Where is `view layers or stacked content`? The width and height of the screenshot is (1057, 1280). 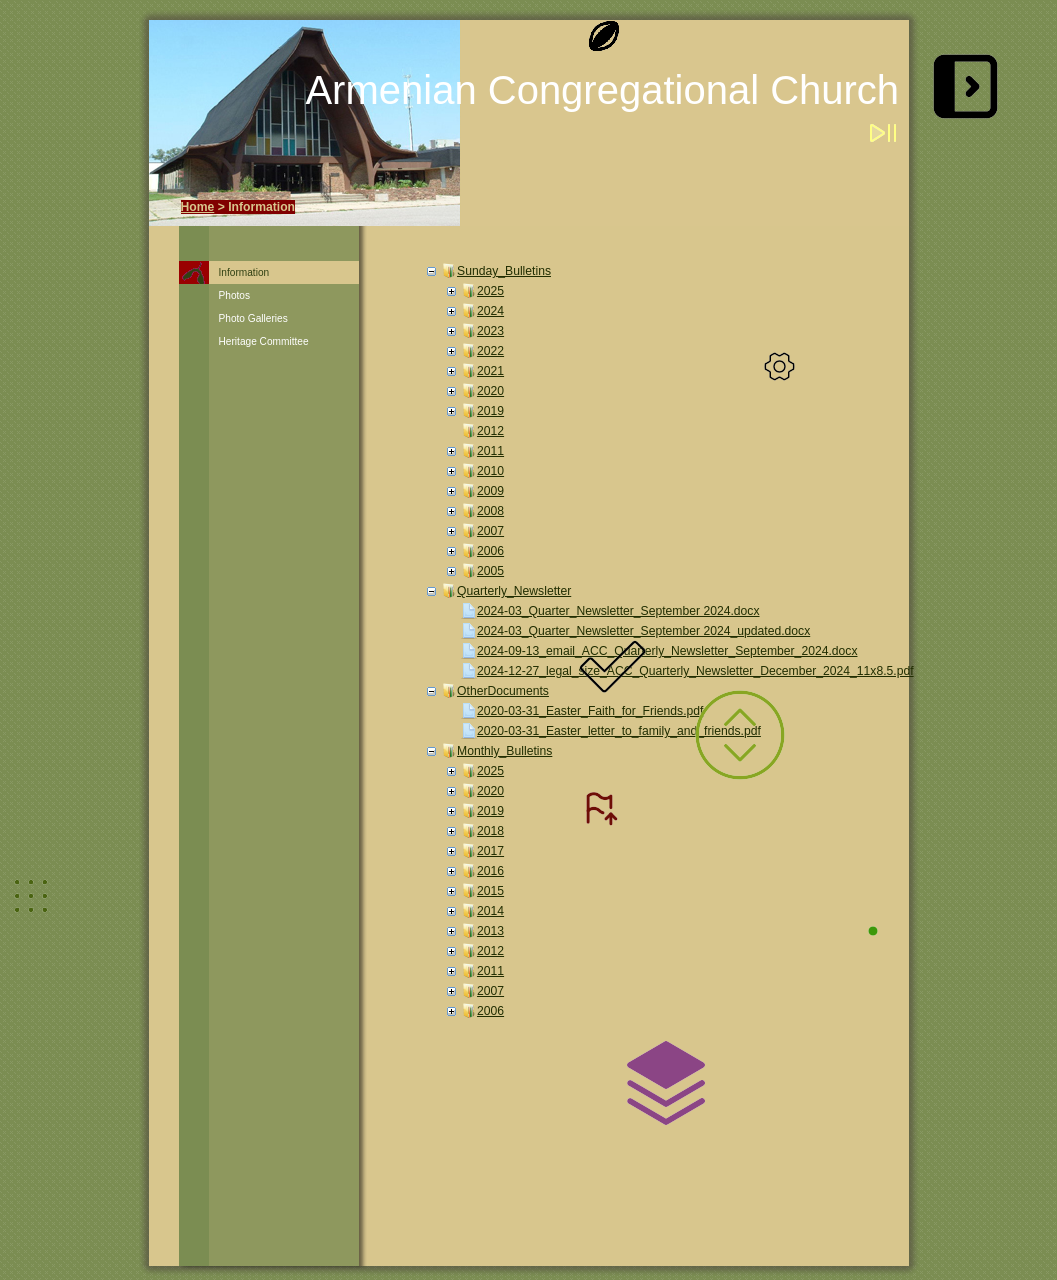 view layers or stacked content is located at coordinates (666, 1083).